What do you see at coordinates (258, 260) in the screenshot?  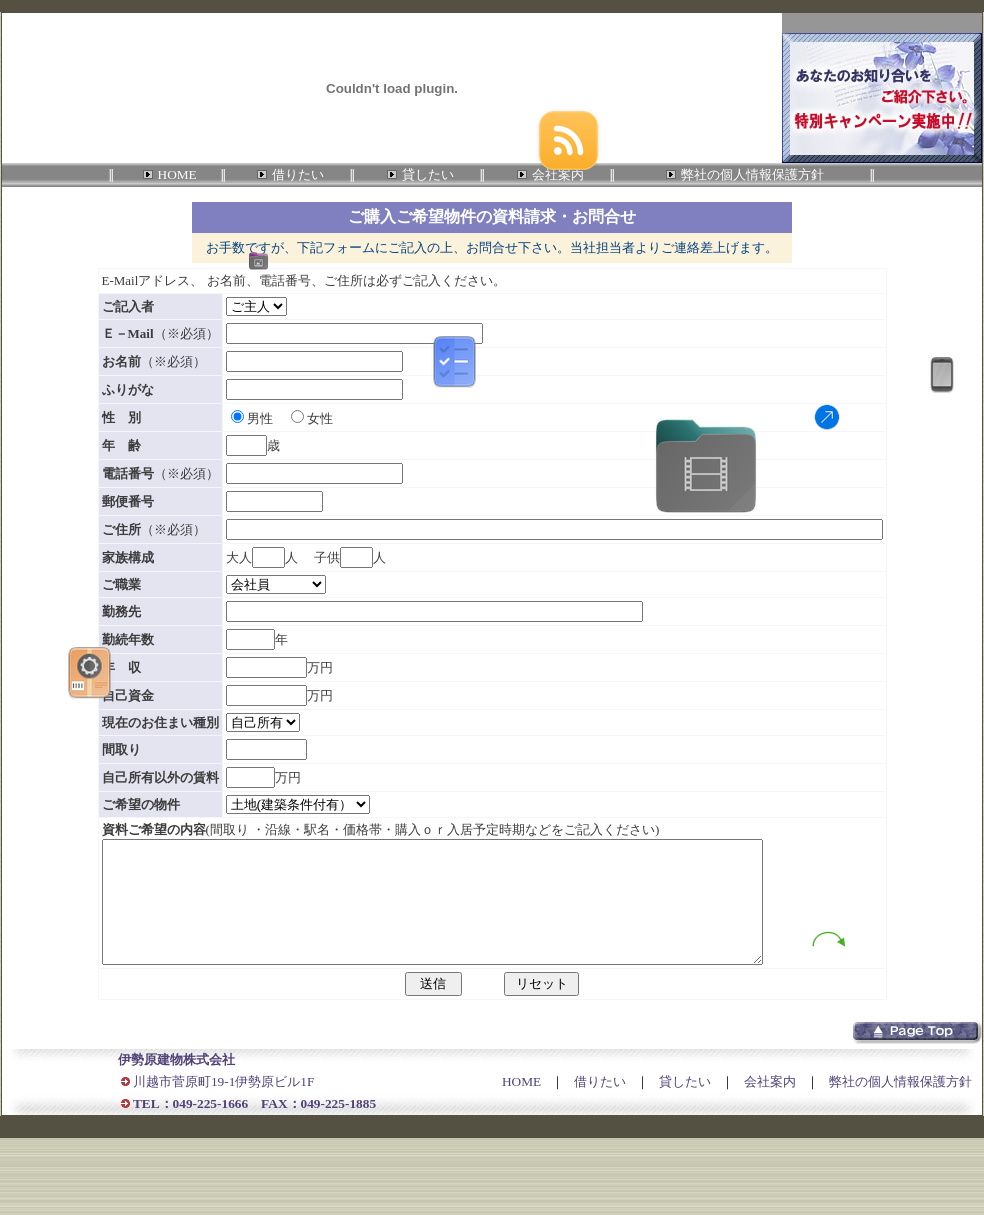 I see `open pictures folder` at bounding box center [258, 260].